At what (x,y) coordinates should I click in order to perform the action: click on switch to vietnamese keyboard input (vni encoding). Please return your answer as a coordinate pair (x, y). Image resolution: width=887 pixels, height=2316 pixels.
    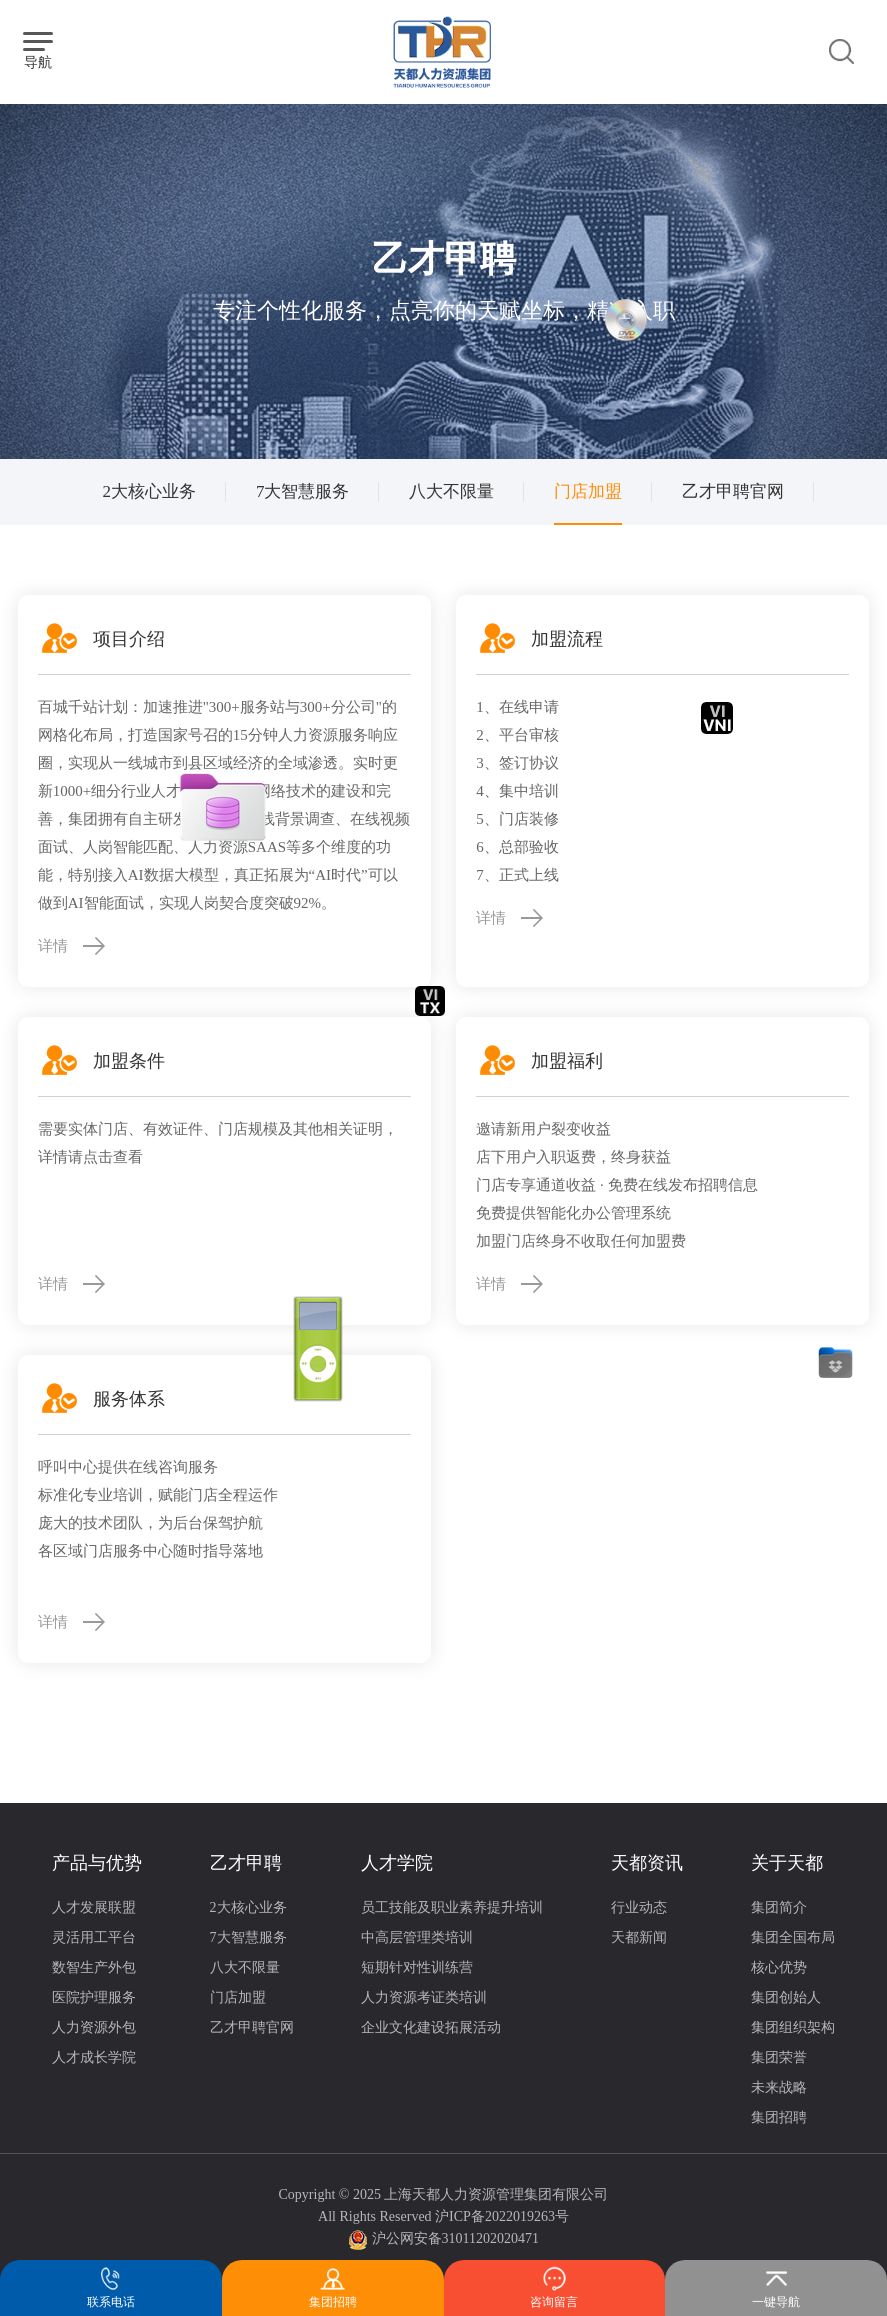
    Looking at the image, I should click on (717, 718).